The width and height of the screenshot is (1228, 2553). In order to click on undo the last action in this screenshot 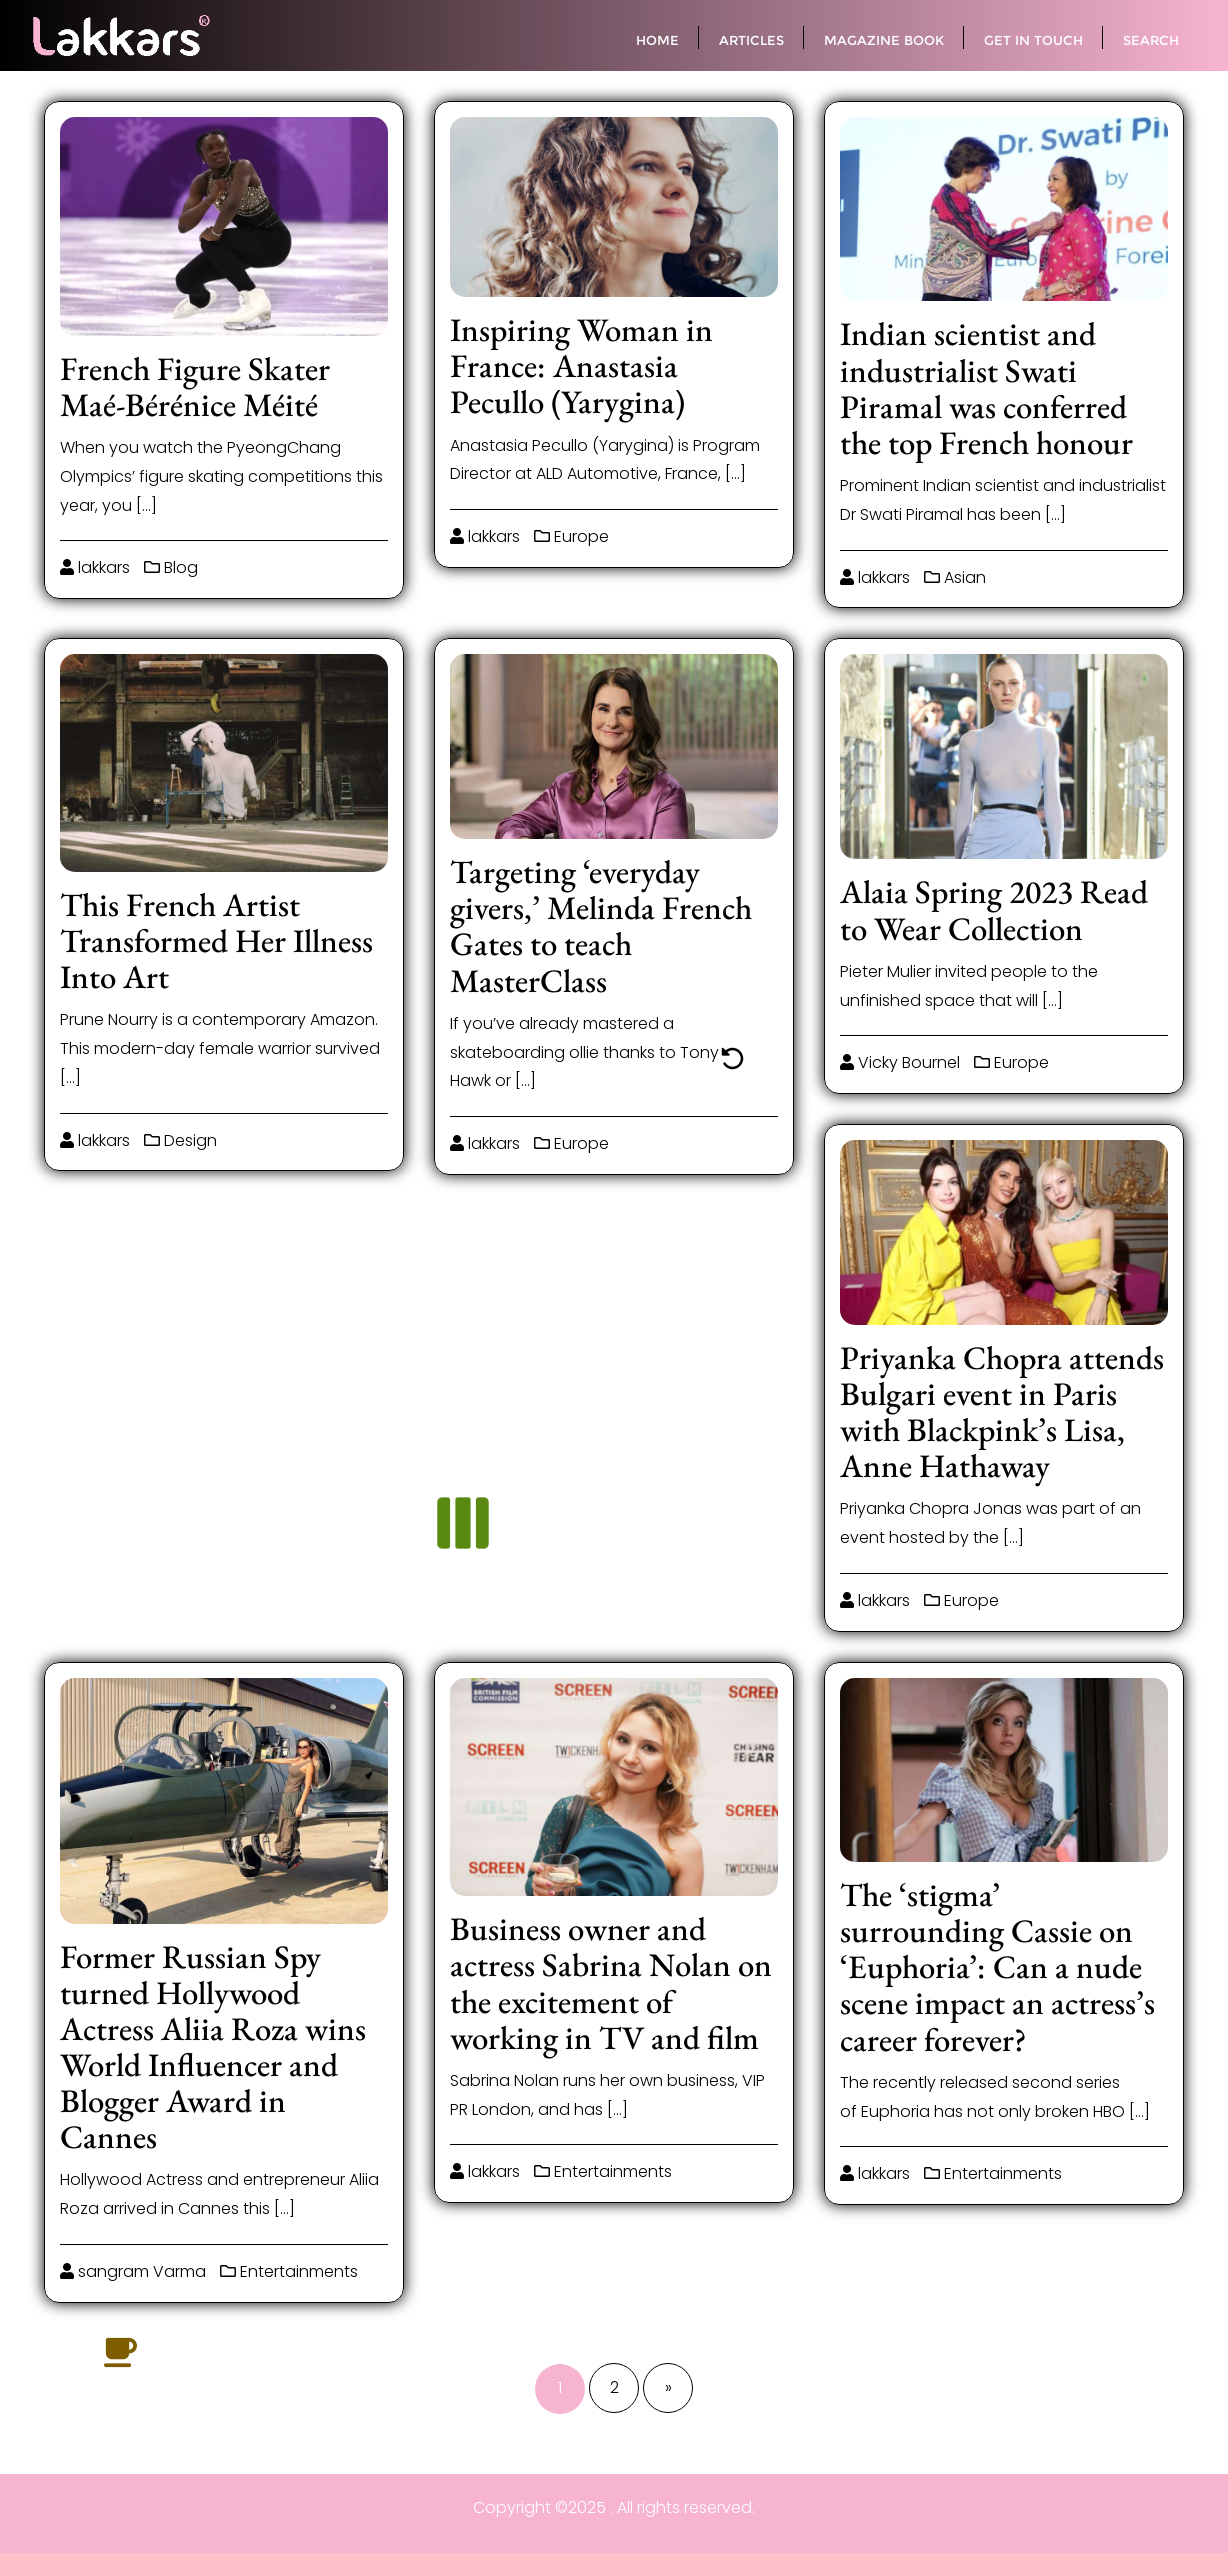, I will do `click(732, 1058)`.